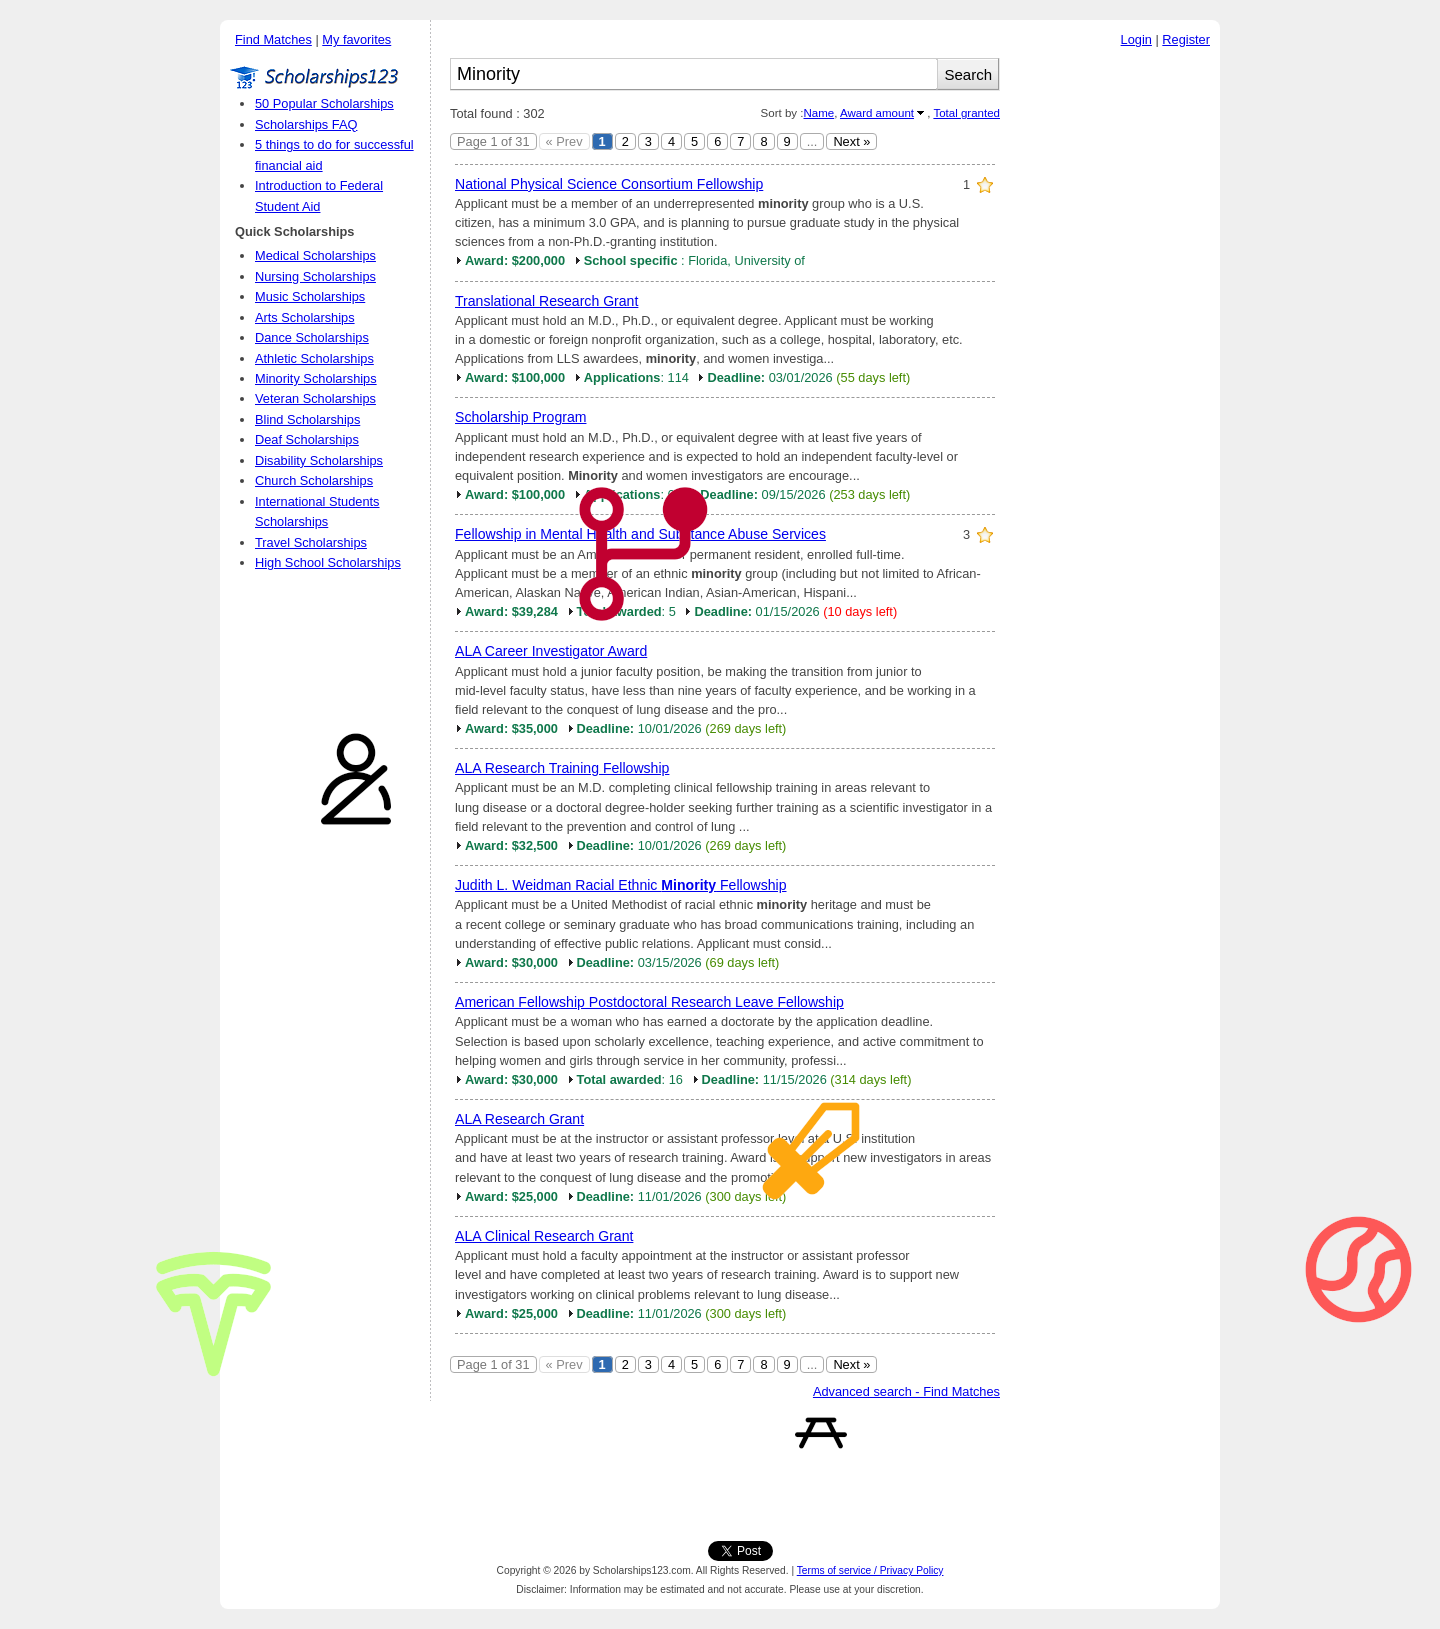  Describe the element at coordinates (635, 554) in the screenshot. I see `create a new git branch` at that location.